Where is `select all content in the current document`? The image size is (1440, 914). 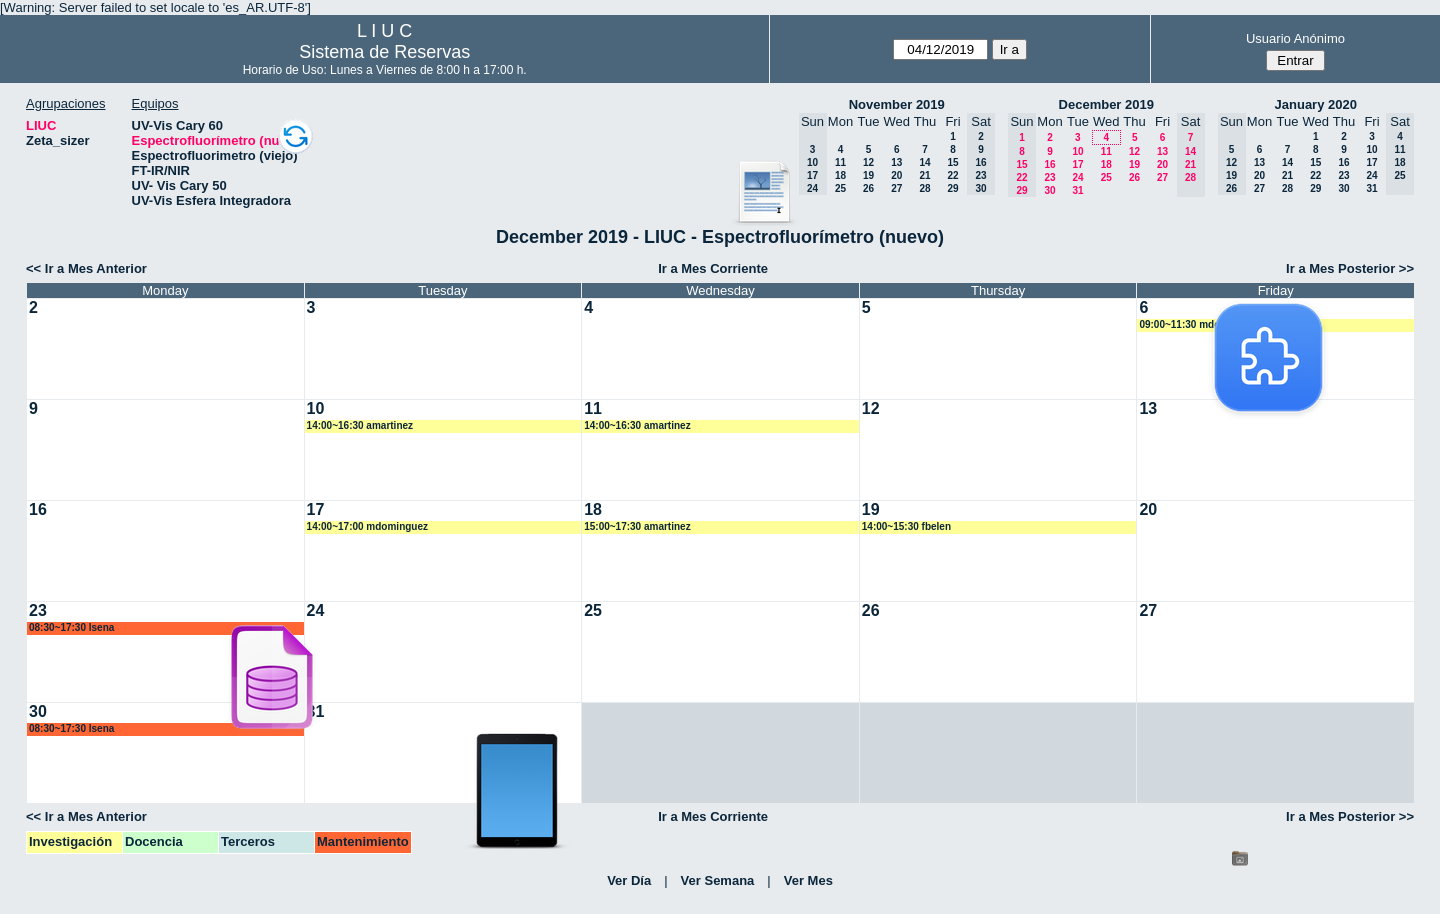 select all content in the current document is located at coordinates (765, 191).